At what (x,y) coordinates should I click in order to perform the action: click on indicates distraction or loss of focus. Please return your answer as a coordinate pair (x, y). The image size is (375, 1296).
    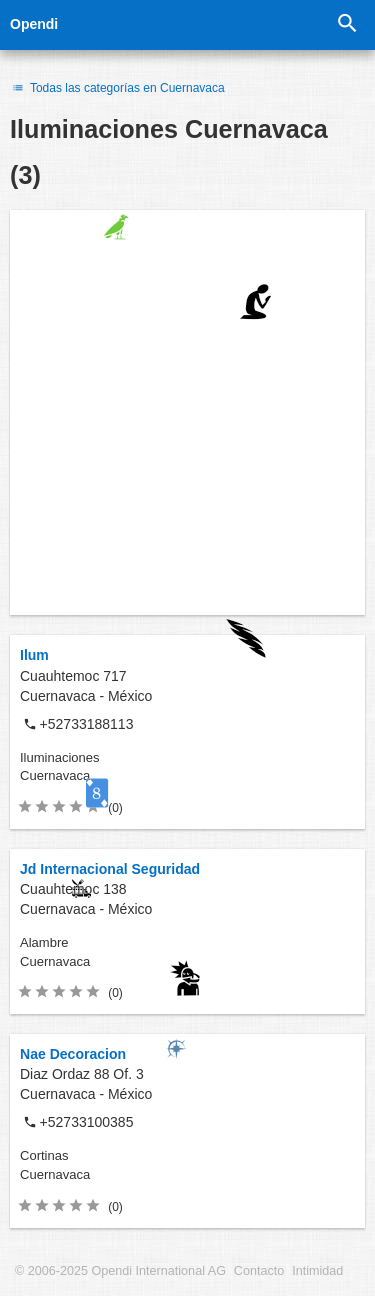
    Looking at the image, I should click on (185, 978).